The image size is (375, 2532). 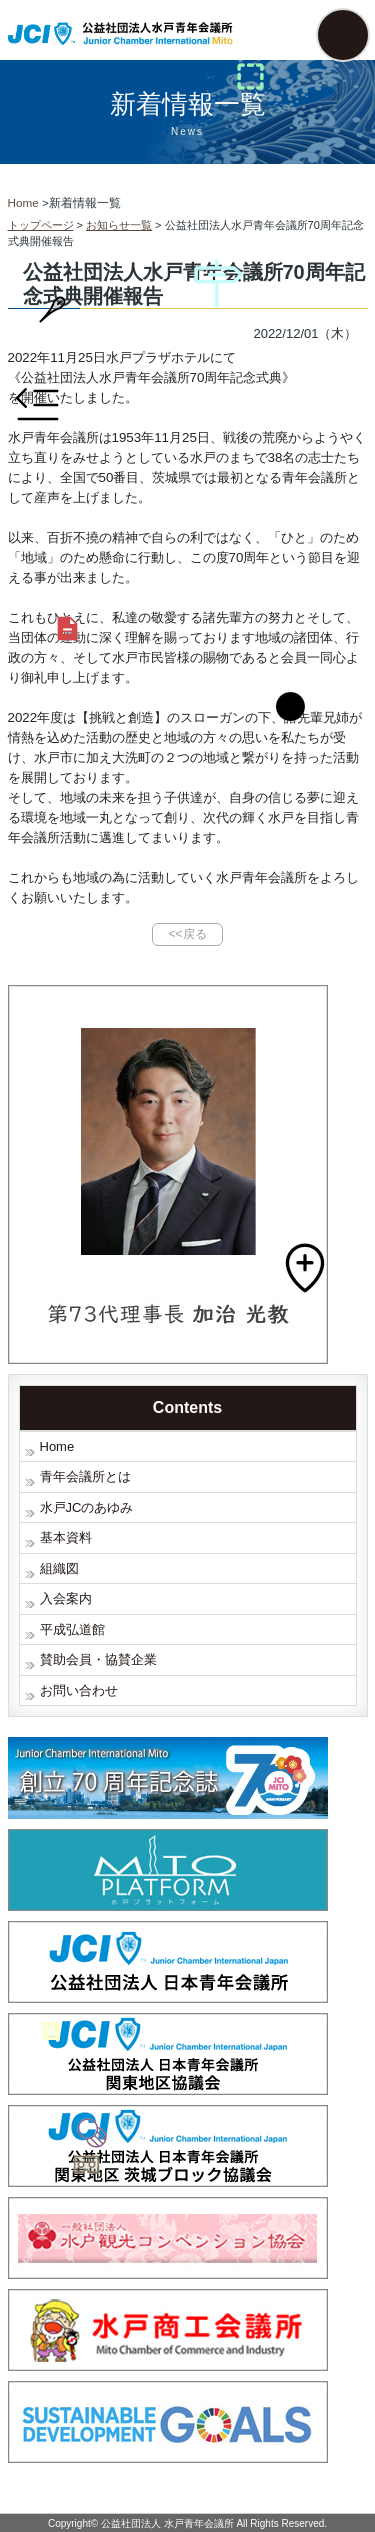 I want to click on subtract or remove a shape from selection, so click(x=92, y=2133).